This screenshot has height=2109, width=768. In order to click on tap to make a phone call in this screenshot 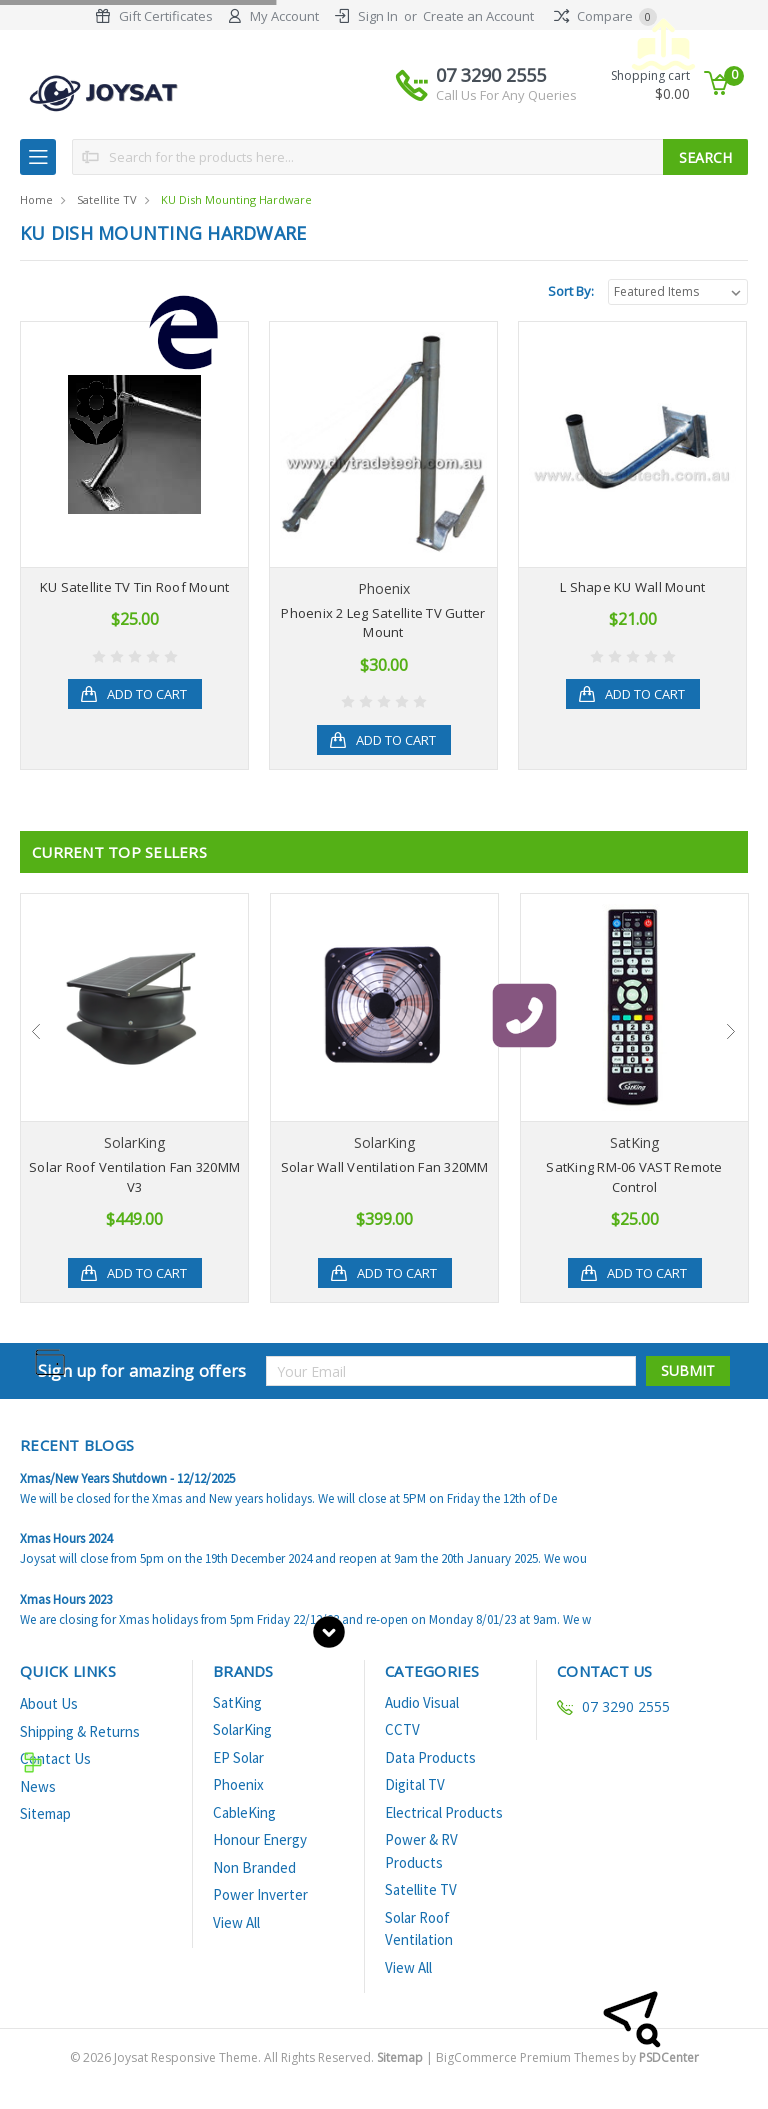, I will do `click(524, 1015)`.